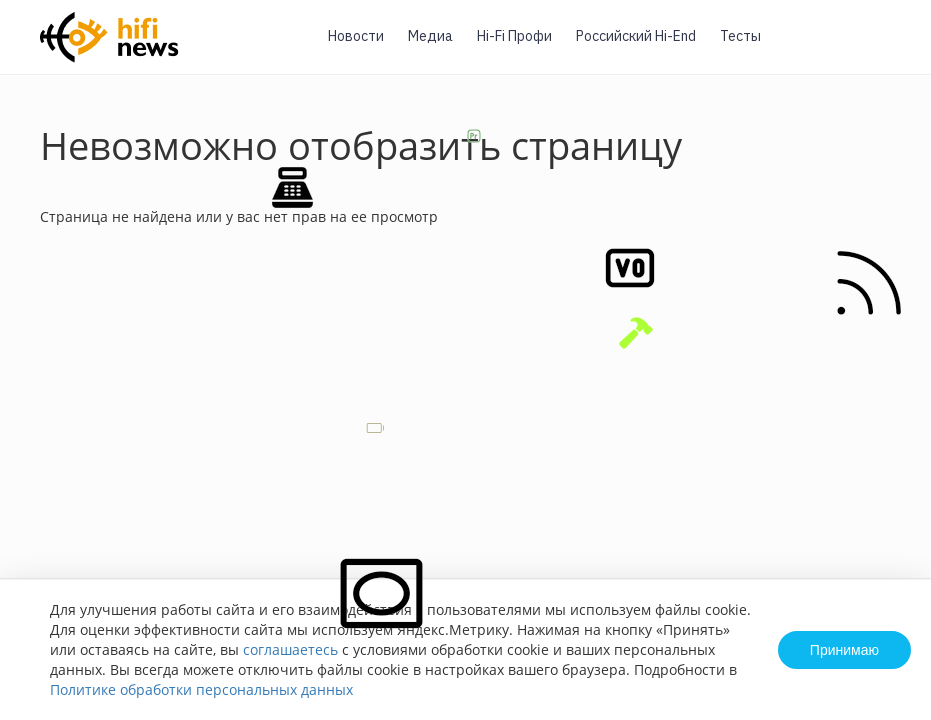  What do you see at coordinates (630, 268) in the screenshot?
I see `toggle voiceover or voice output settings` at bounding box center [630, 268].